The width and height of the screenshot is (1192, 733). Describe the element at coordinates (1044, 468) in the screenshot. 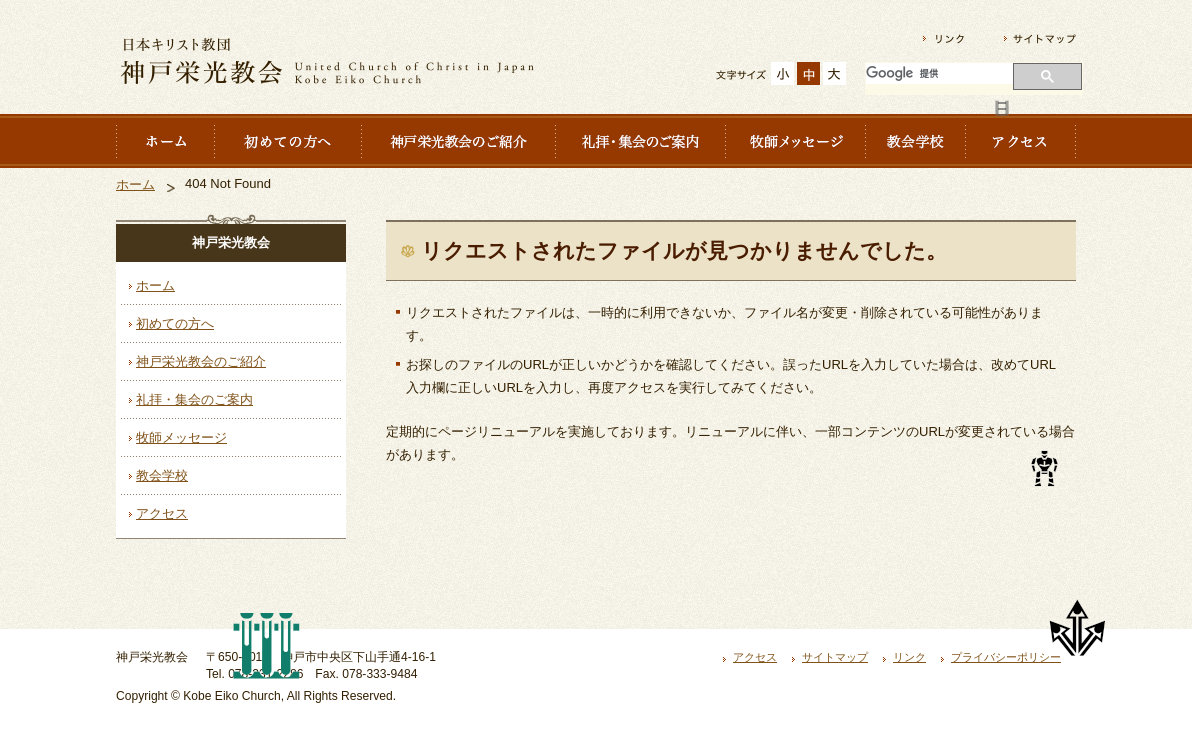

I see `select battle mech unit in game` at that location.